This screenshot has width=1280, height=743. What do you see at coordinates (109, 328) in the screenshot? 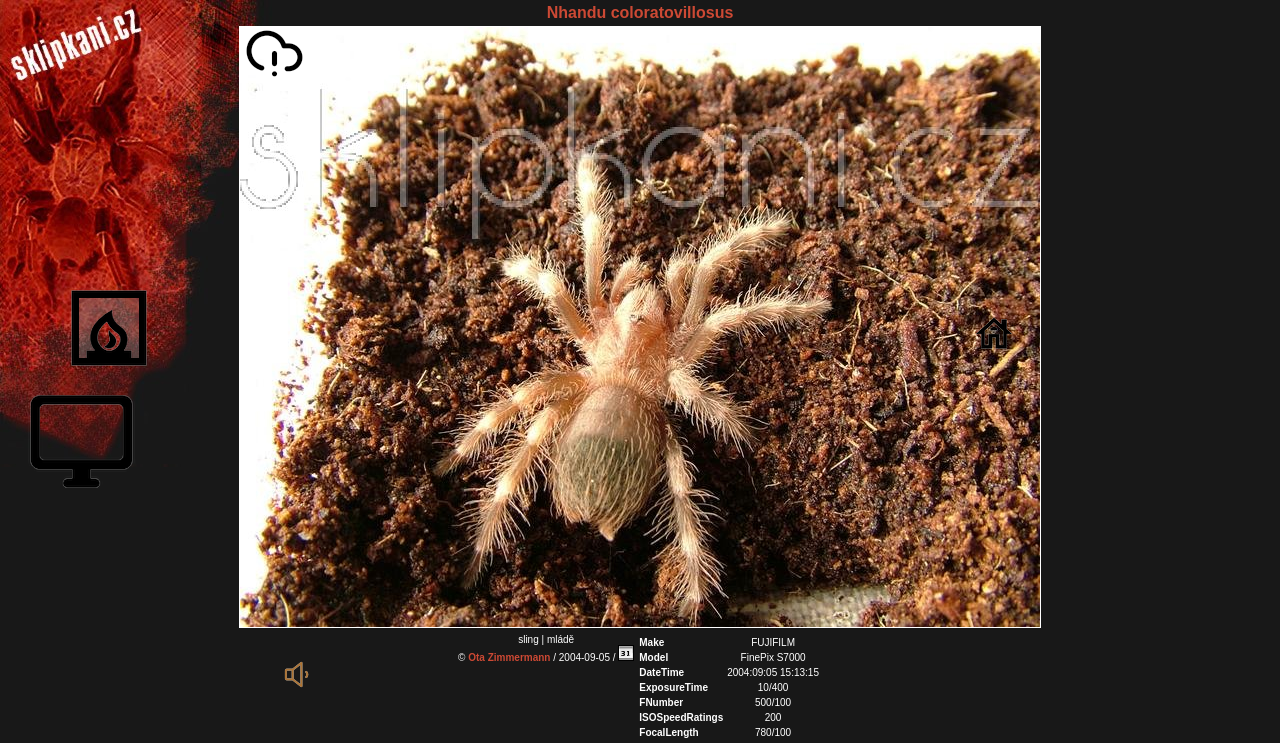
I see `access home or living room controls` at bounding box center [109, 328].